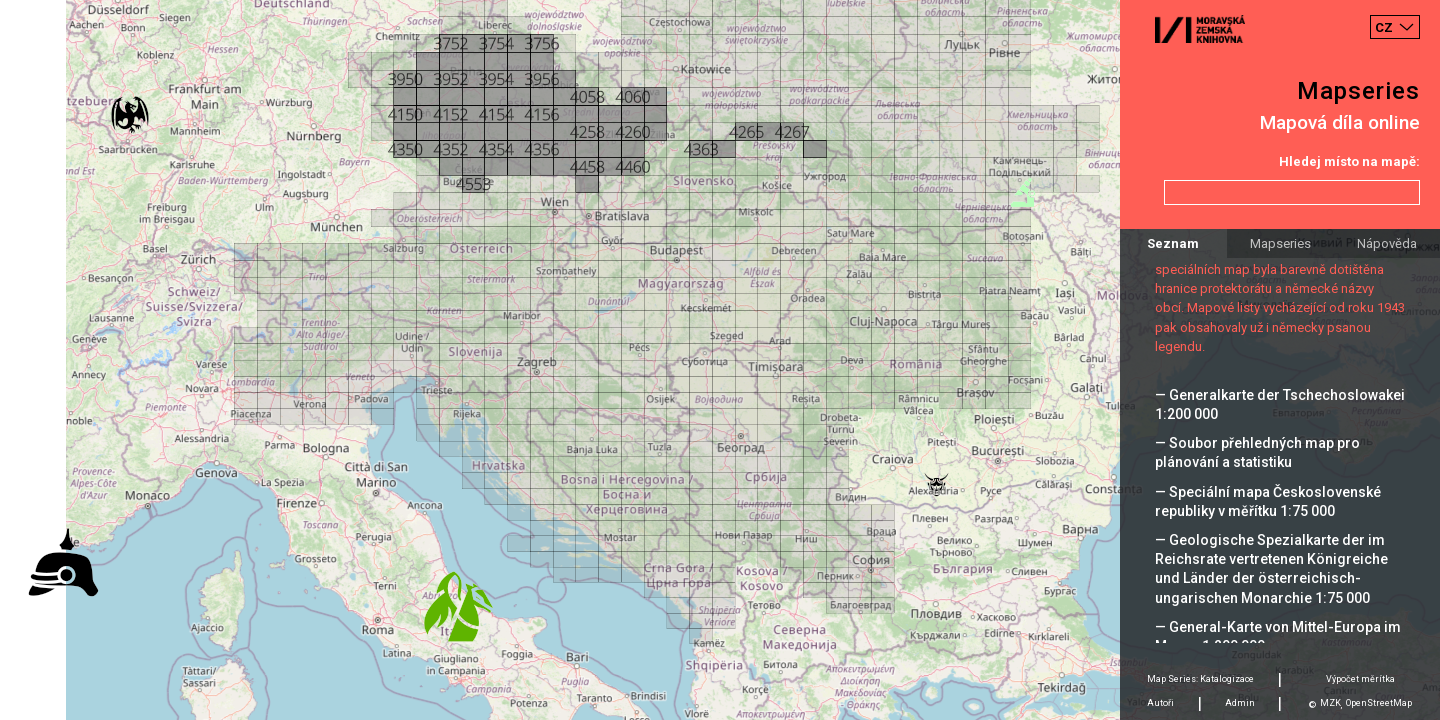 Image resolution: width=1440 pixels, height=720 pixels. Describe the element at coordinates (458, 606) in the screenshot. I see `select a ranger or mounted character class` at that location.